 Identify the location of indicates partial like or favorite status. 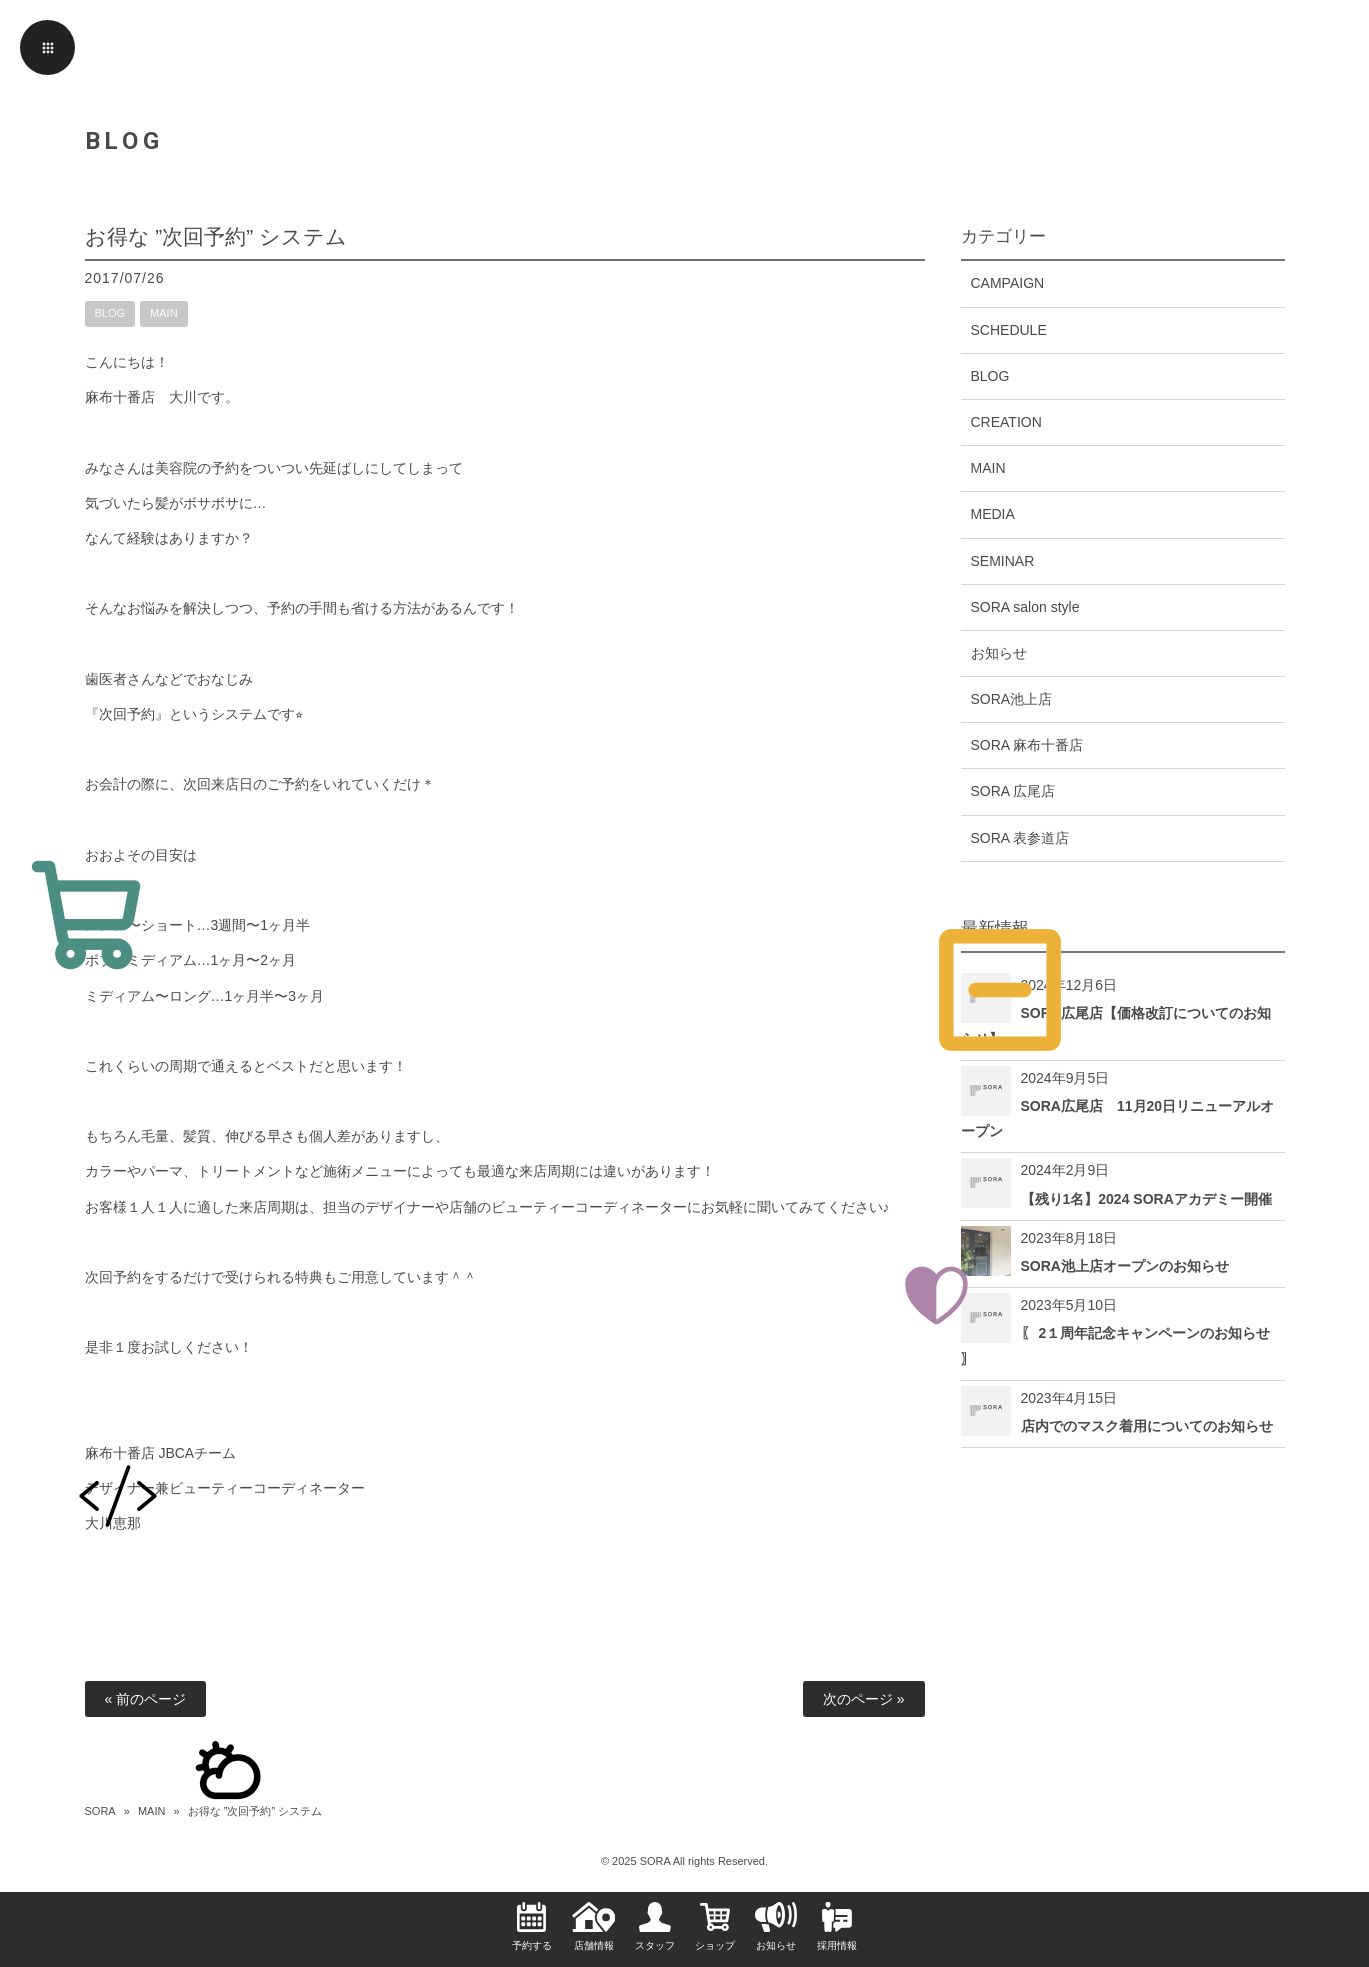
(936, 1295).